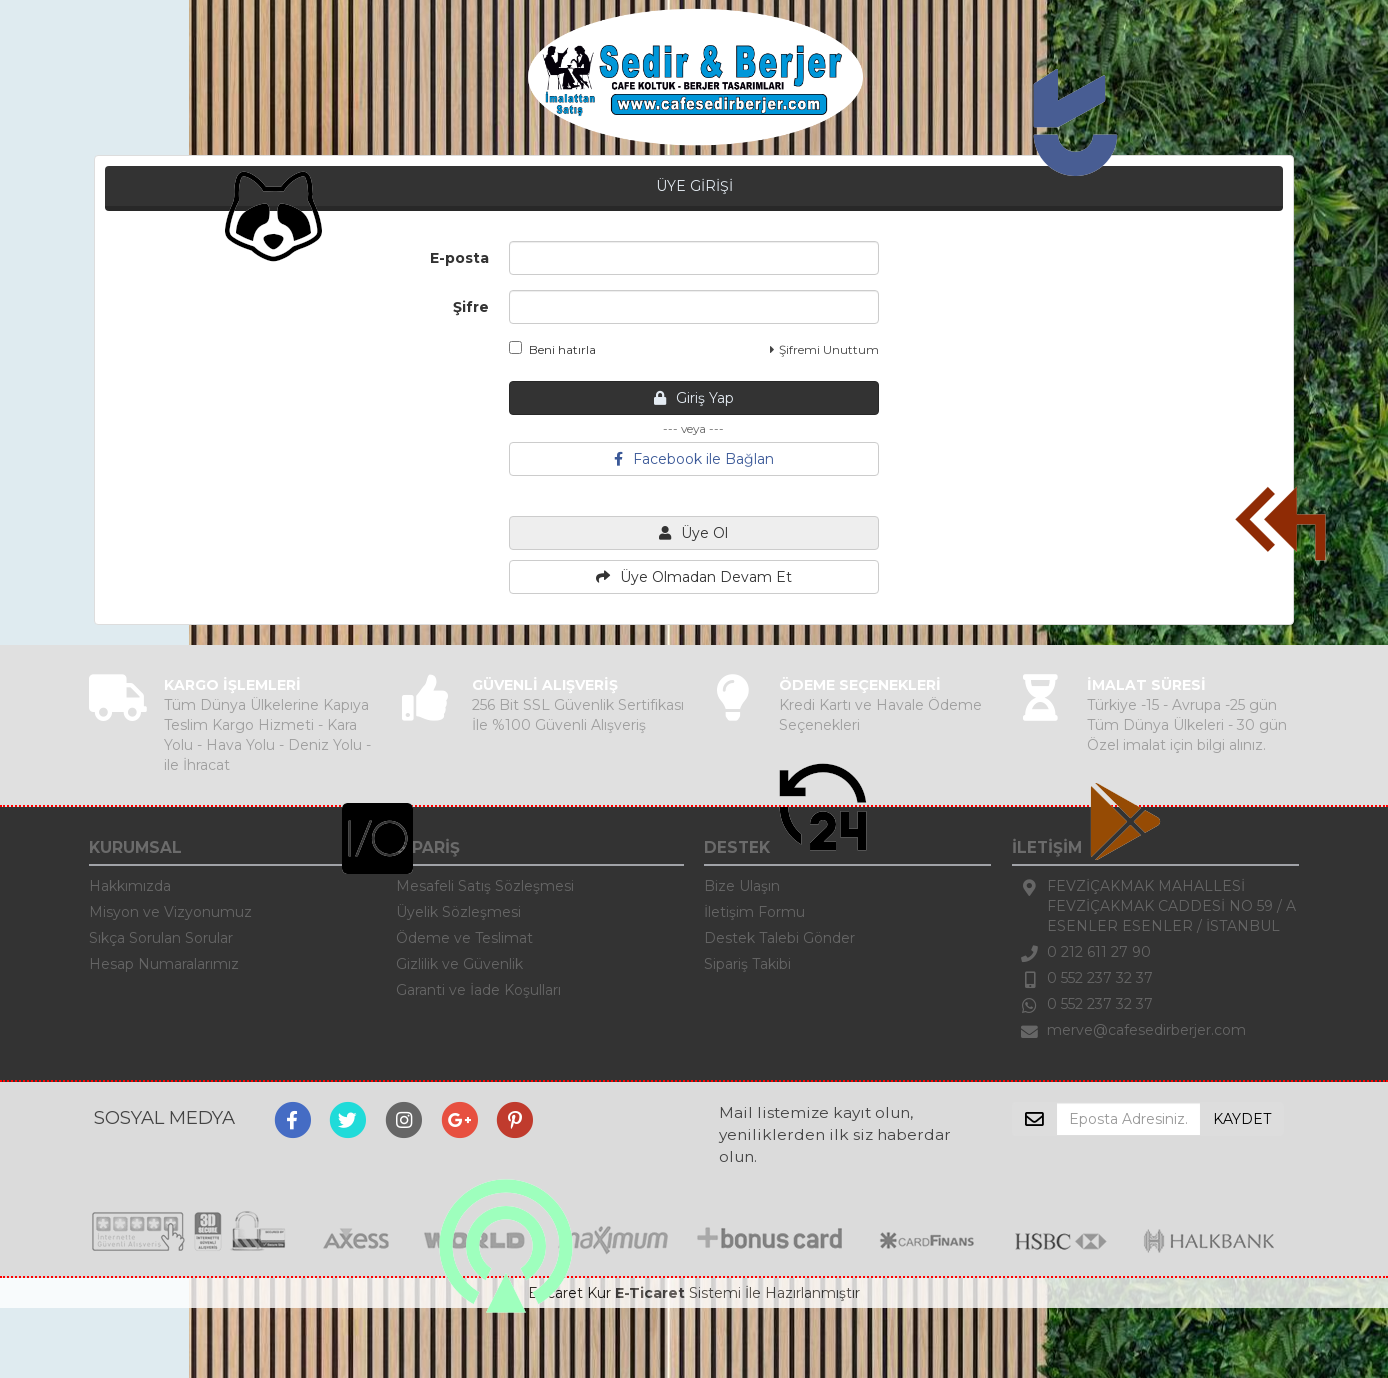  Describe the element at coordinates (1075, 122) in the screenshot. I see `open the Trivago hotel comparison app` at that location.